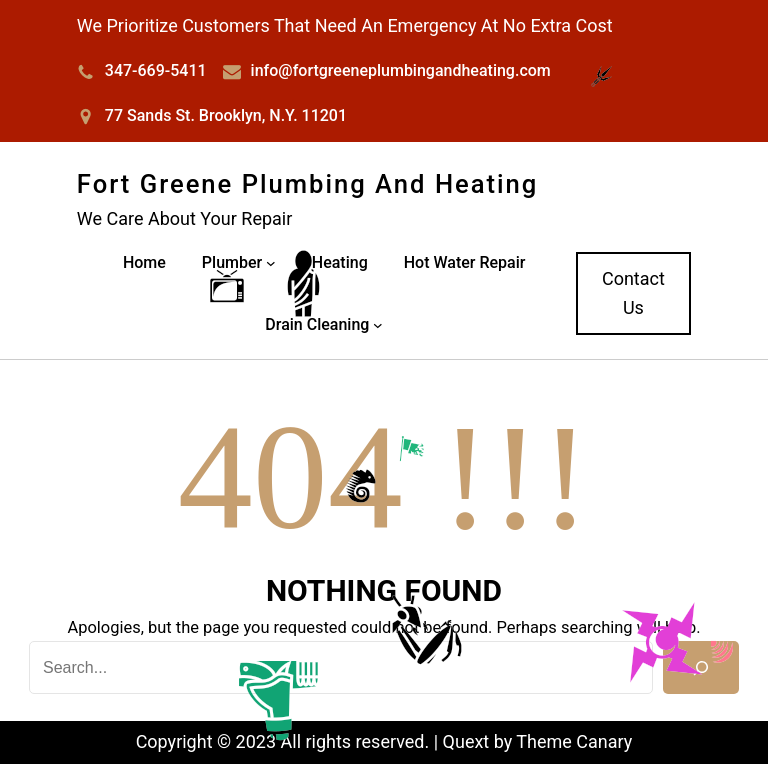  I want to click on select a magic or water-based weapon, so click(602, 76).